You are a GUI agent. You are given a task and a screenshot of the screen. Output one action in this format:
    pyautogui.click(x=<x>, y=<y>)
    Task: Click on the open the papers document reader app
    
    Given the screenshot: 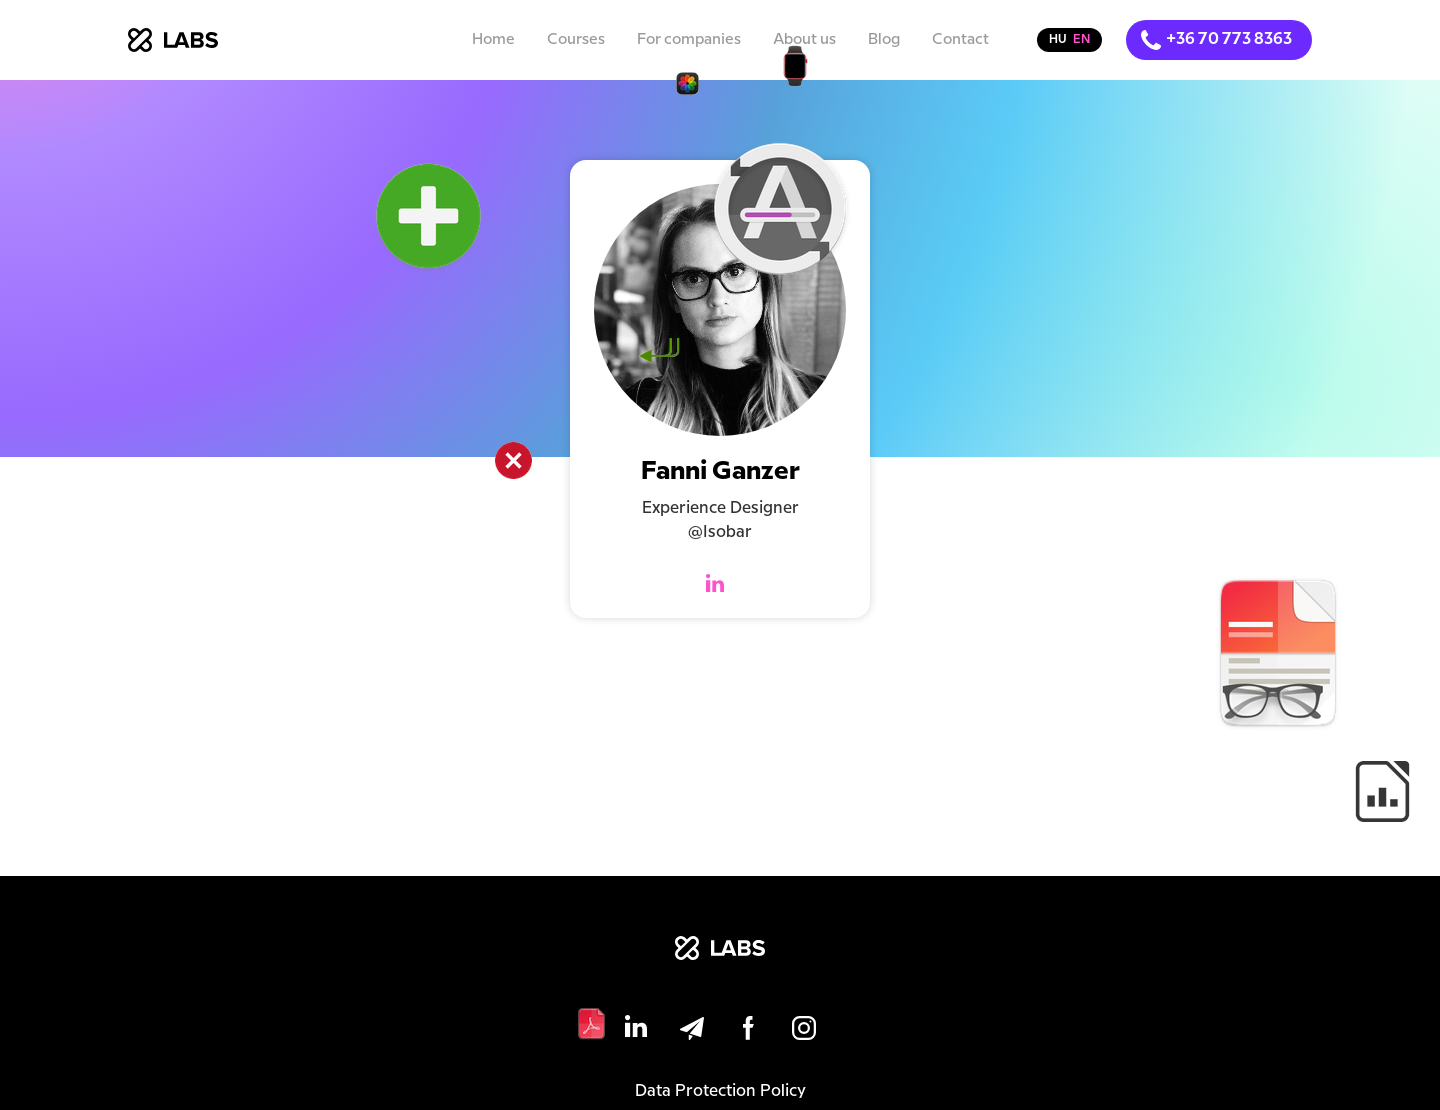 What is the action you would take?
    pyautogui.click(x=1278, y=653)
    